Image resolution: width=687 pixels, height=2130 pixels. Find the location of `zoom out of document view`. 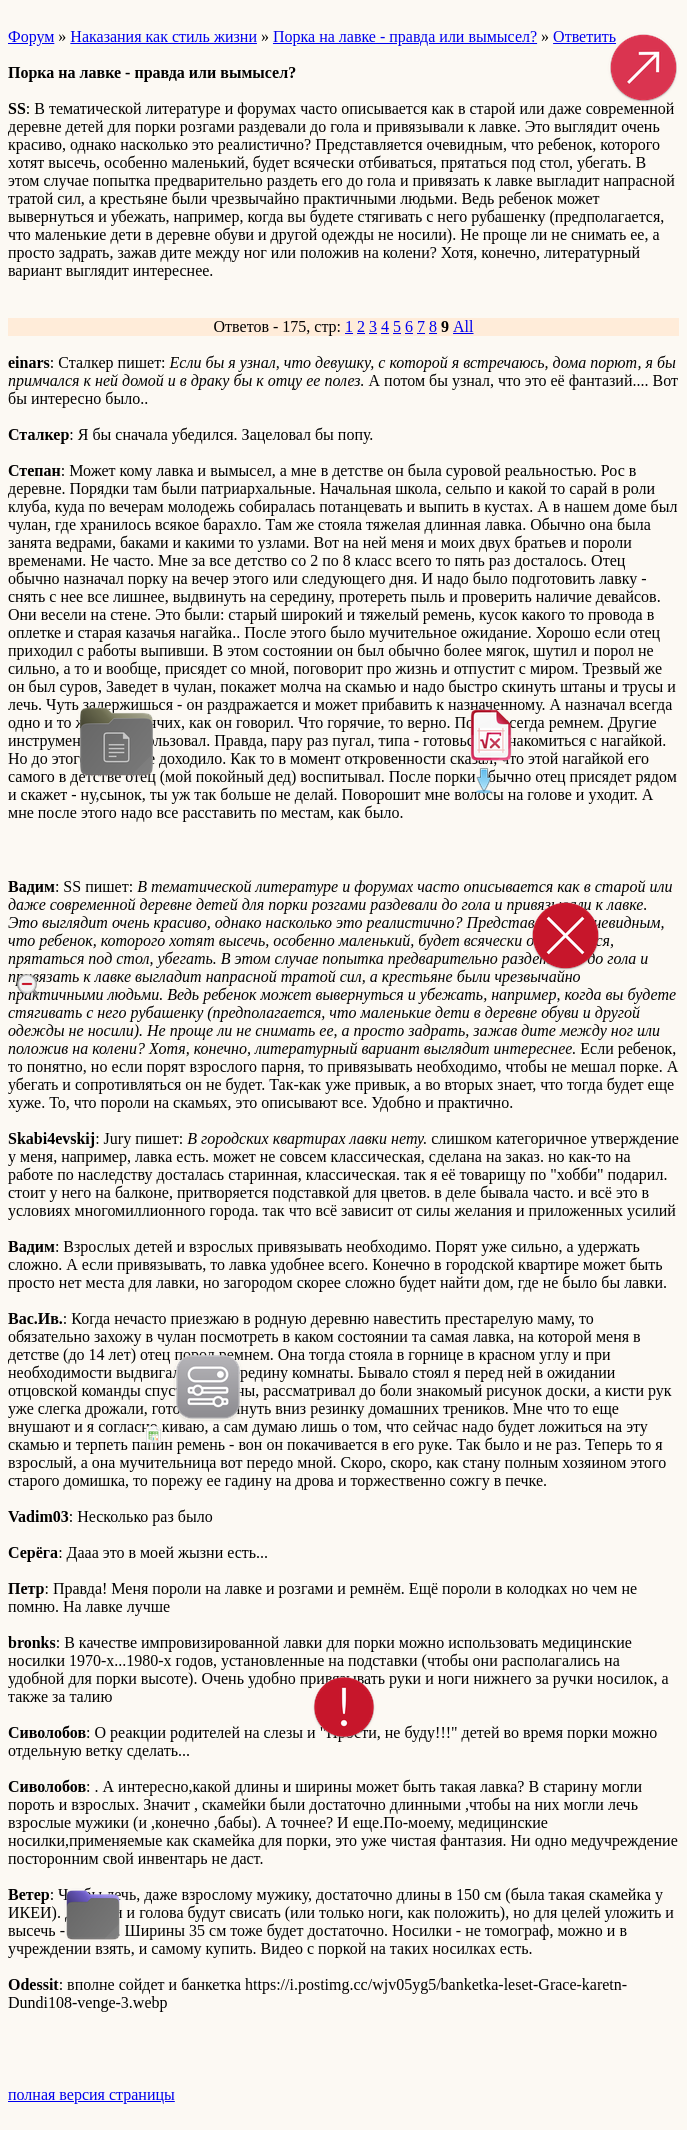

zoom out of document view is located at coordinates (28, 985).